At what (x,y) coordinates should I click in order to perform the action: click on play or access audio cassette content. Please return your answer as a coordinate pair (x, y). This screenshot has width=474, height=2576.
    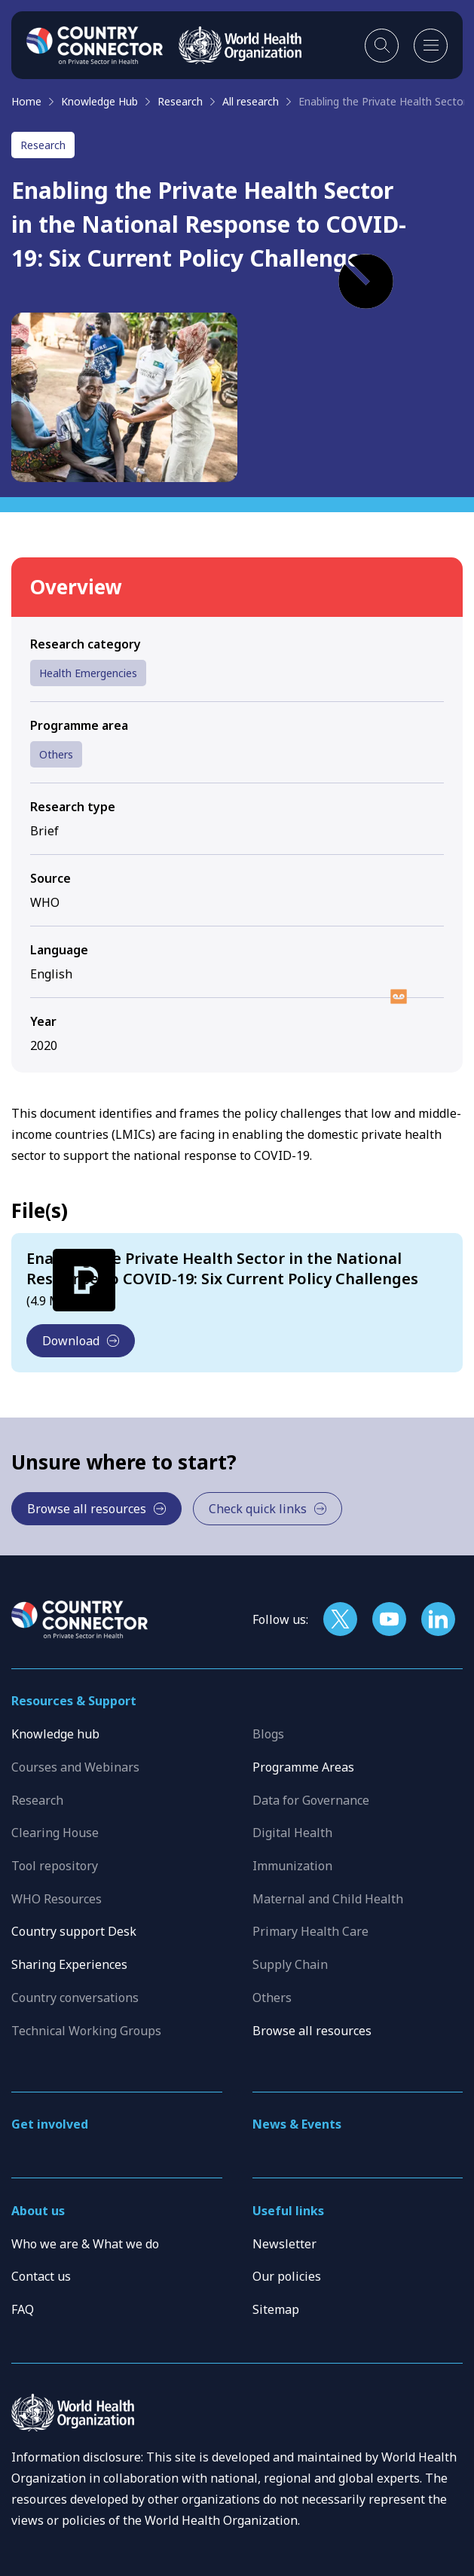
    Looking at the image, I should click on (399, 997).